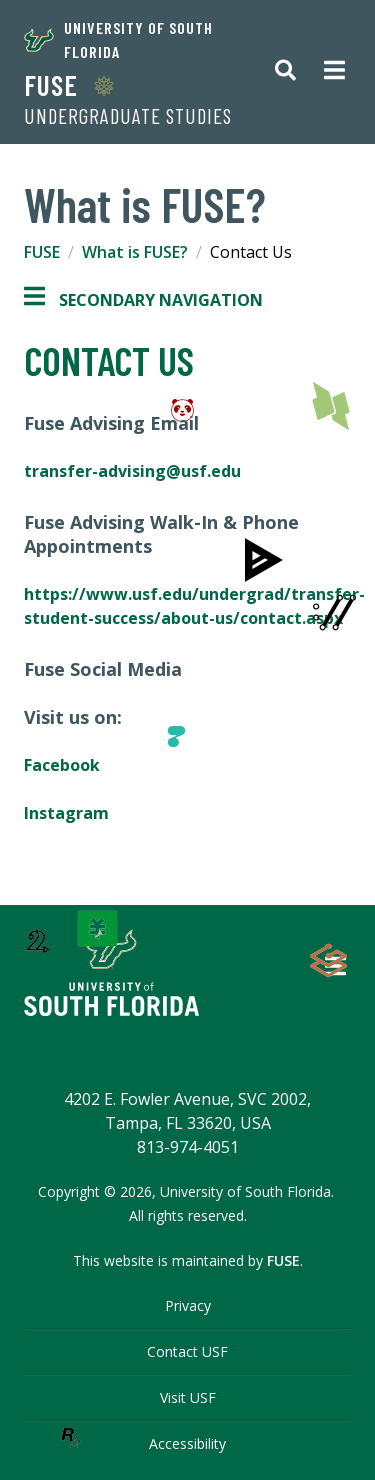 The width and height of the screenshot is (375, 1480). What do you see at coordinates (334, 612) in the screenshot?
I see `visit curl website or documentation` at bounding box center [334, 612].